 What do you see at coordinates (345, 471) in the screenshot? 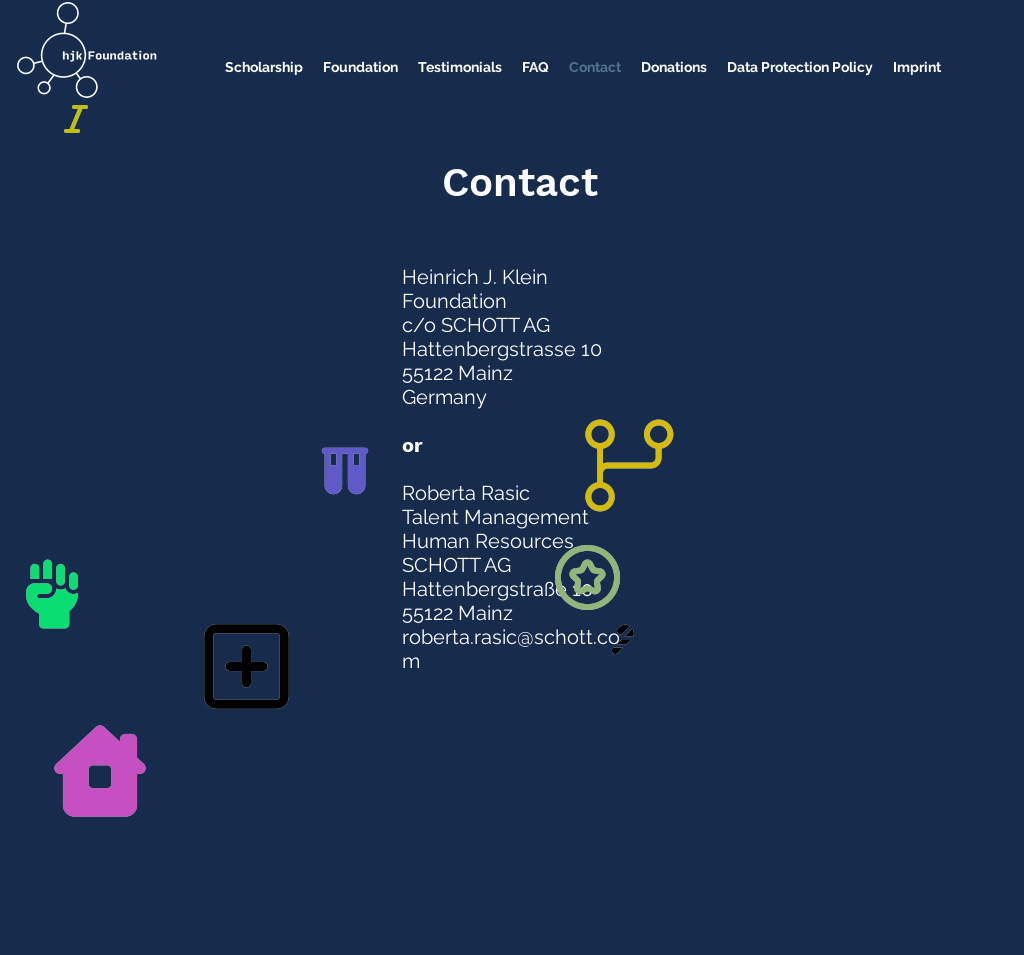
I see `view lab results or test samples` at bounding box center [345, 471].